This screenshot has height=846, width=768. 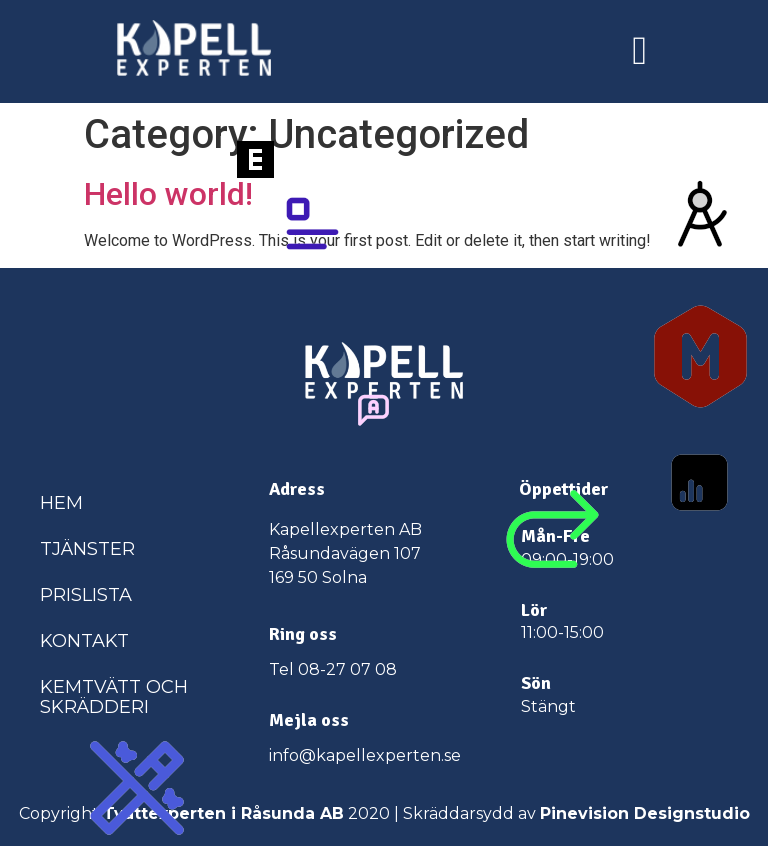 What do you see at coordinates (552, 532) in the screenshot?
I see `redo last action` at bounding box center [552, 532].